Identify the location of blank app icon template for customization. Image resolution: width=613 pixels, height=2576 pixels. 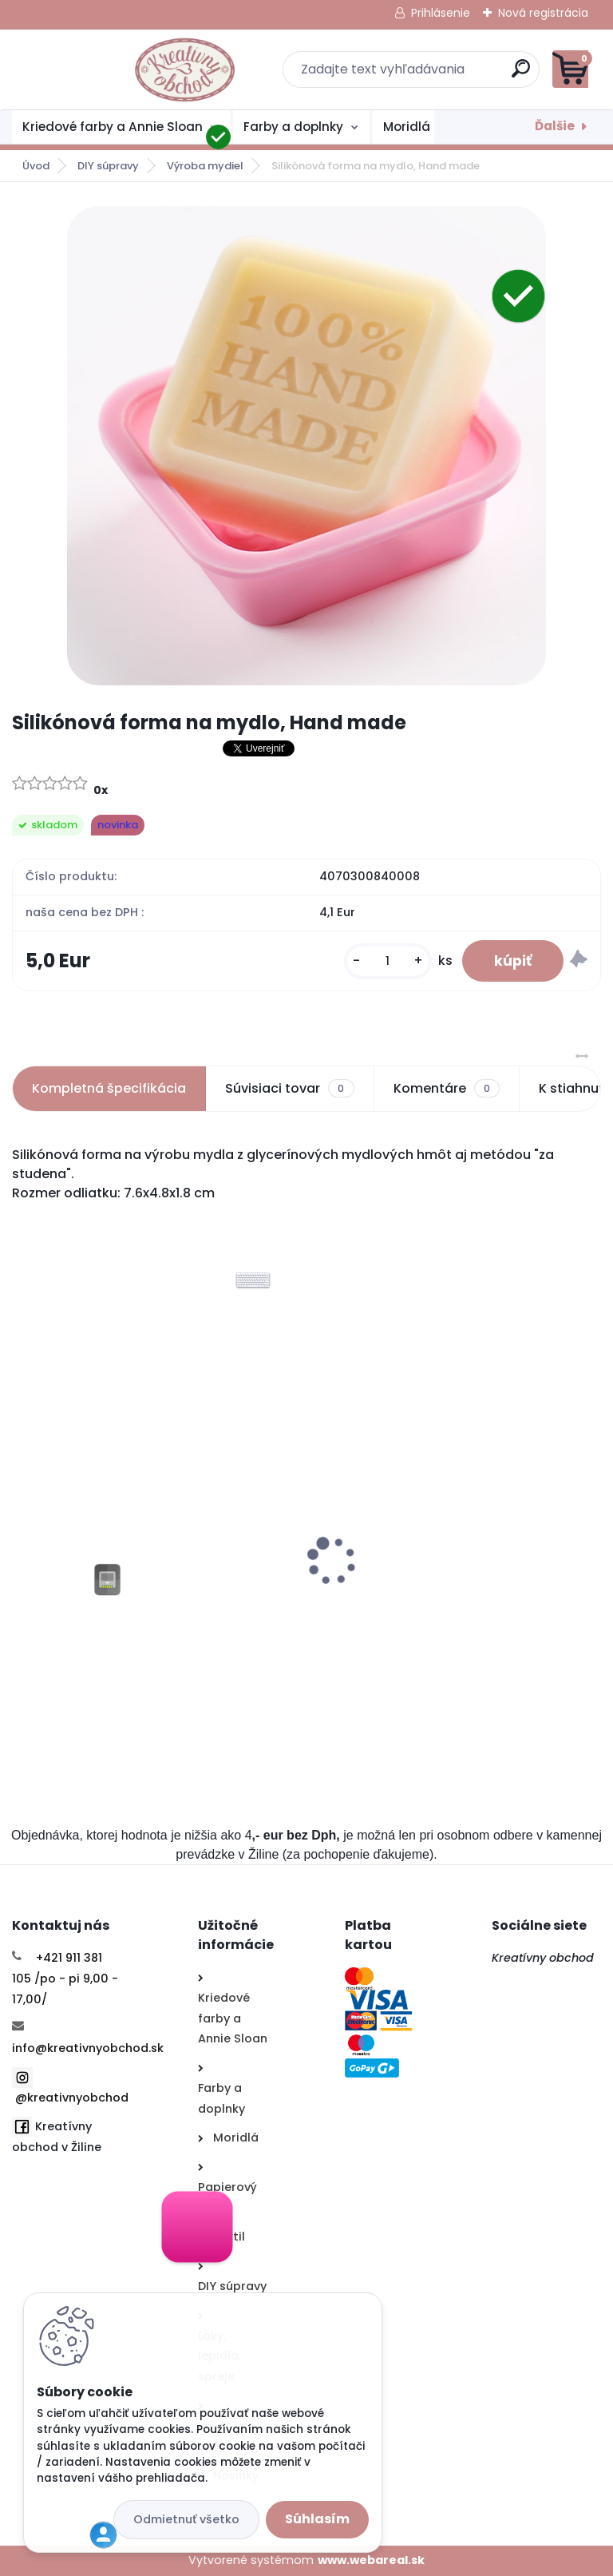
(197, 2227).